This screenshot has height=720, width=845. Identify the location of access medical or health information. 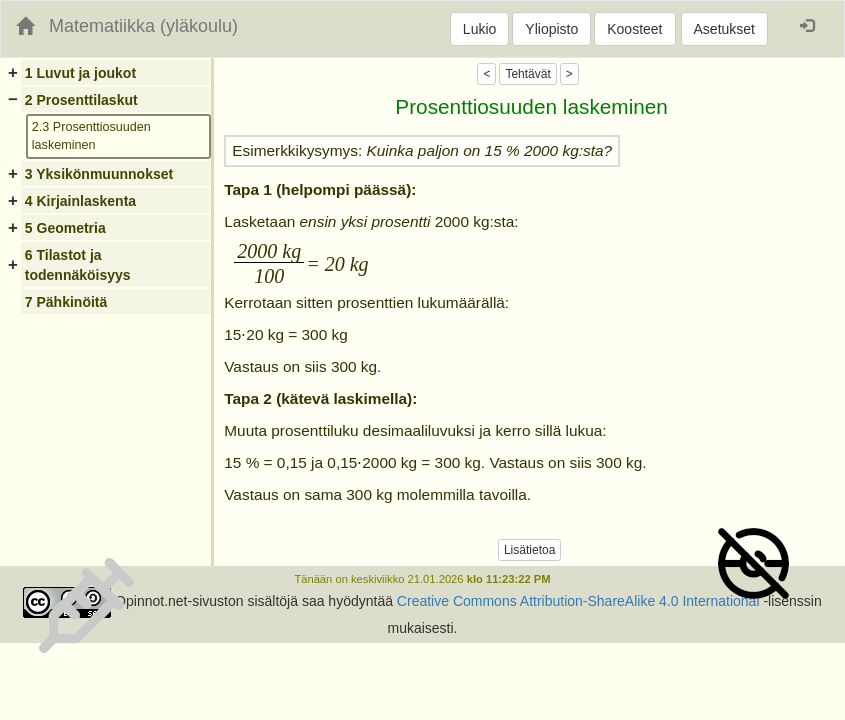
(86, 605).